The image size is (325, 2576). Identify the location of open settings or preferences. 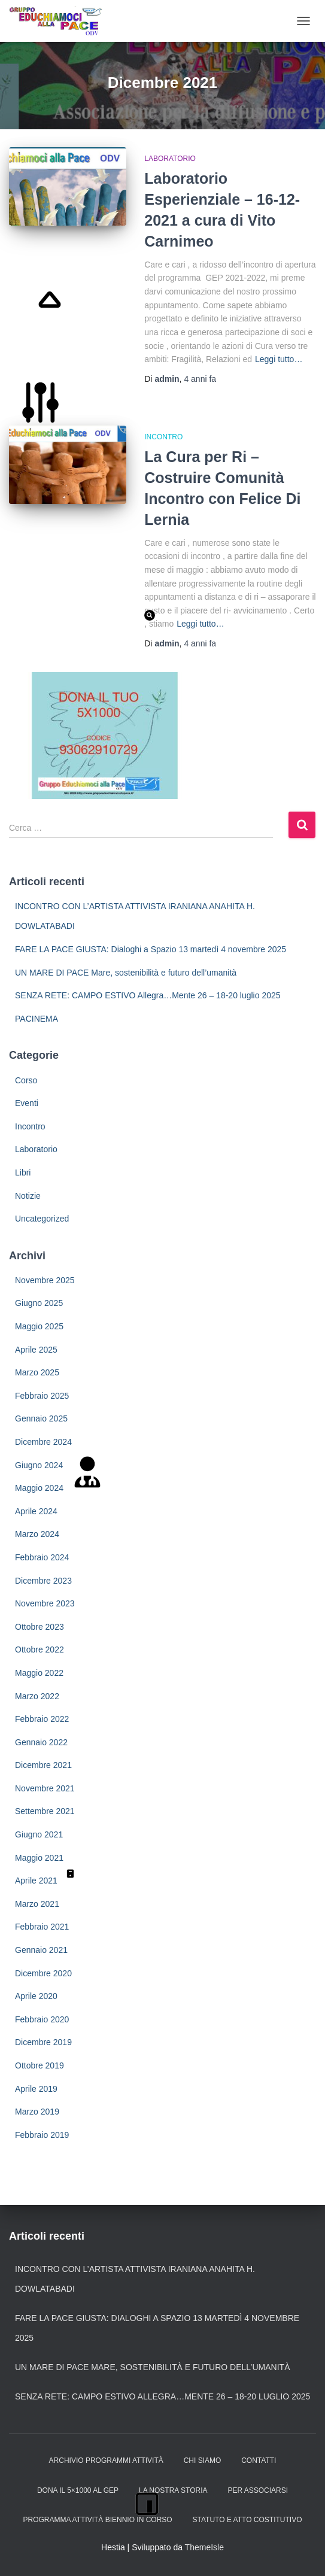
(40, 402).